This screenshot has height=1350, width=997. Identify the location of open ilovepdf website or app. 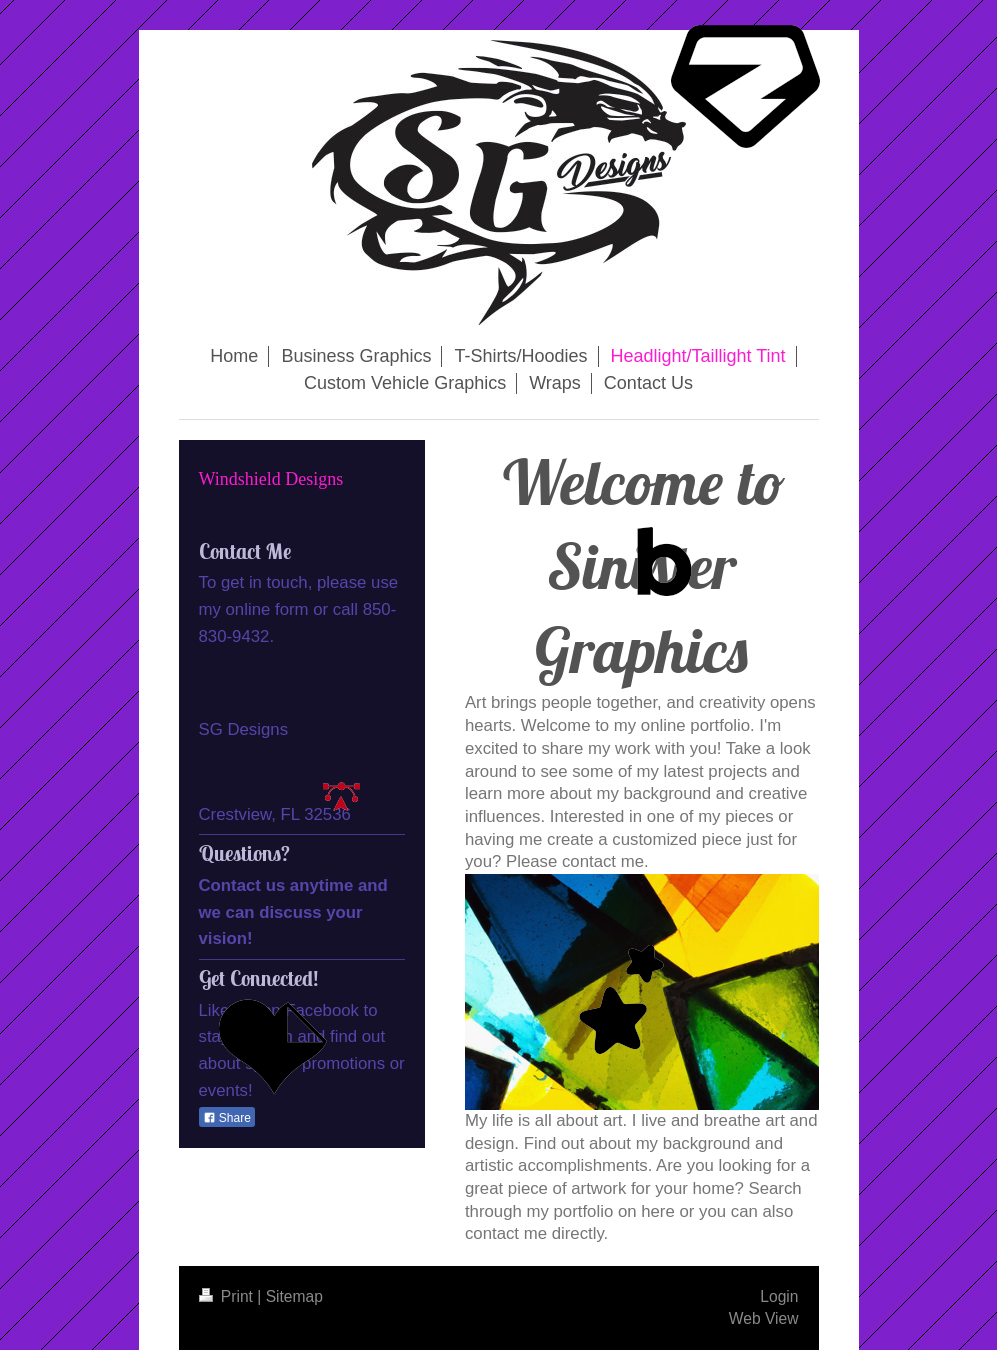
(273, 1047).